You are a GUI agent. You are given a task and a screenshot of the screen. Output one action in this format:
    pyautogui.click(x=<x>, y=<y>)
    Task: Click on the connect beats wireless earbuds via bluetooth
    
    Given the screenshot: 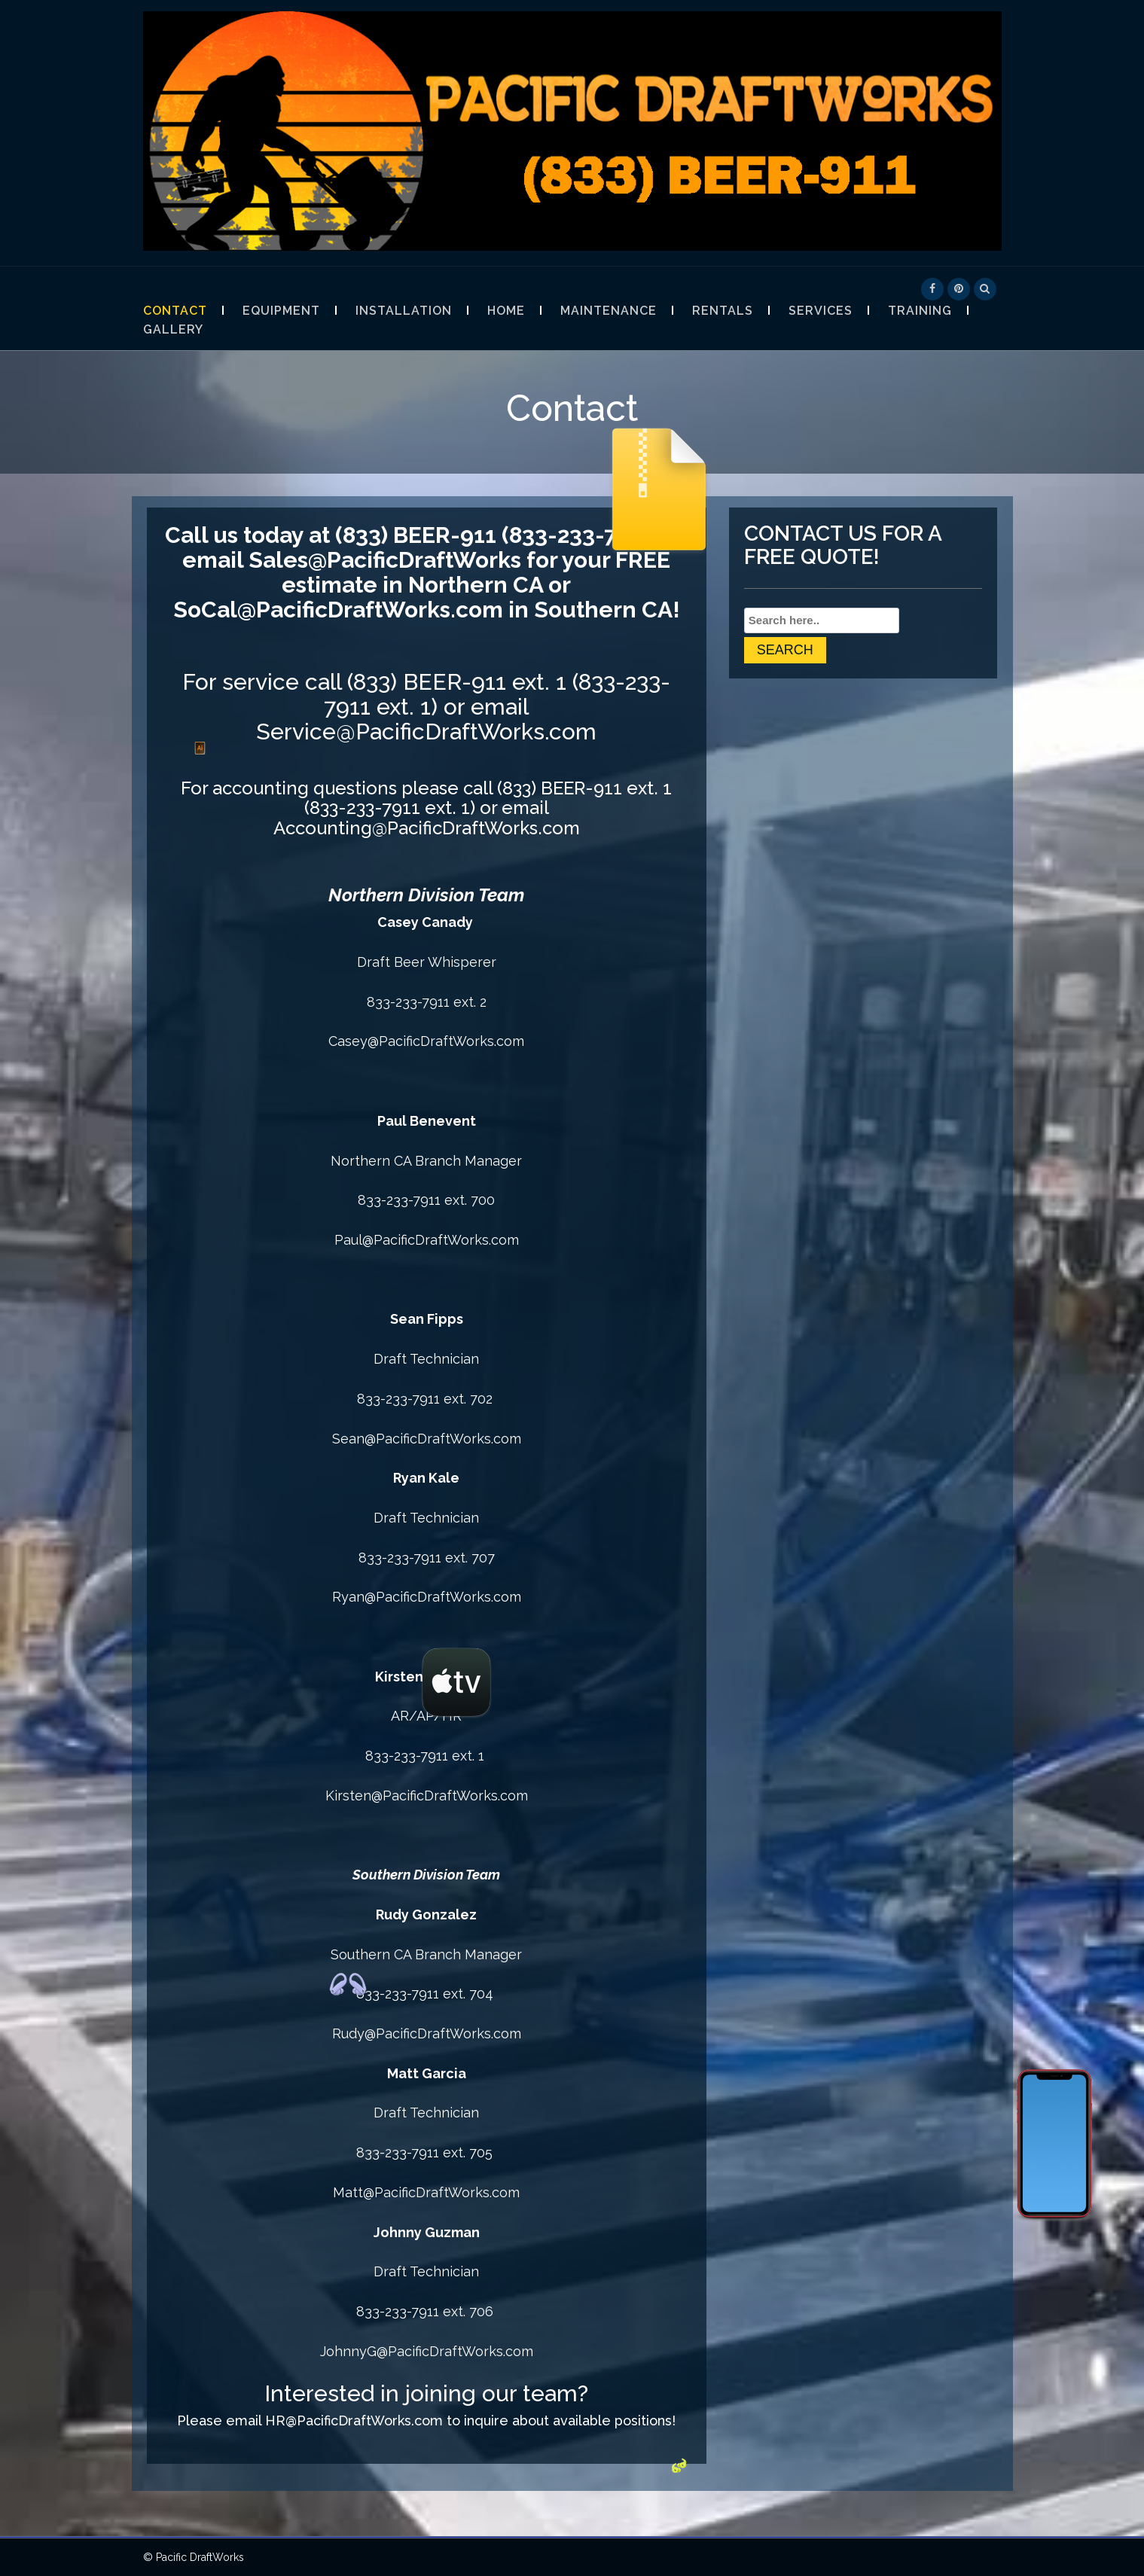 What is the action you would take?
    pyautogui.click(x=348, y=1986)
    